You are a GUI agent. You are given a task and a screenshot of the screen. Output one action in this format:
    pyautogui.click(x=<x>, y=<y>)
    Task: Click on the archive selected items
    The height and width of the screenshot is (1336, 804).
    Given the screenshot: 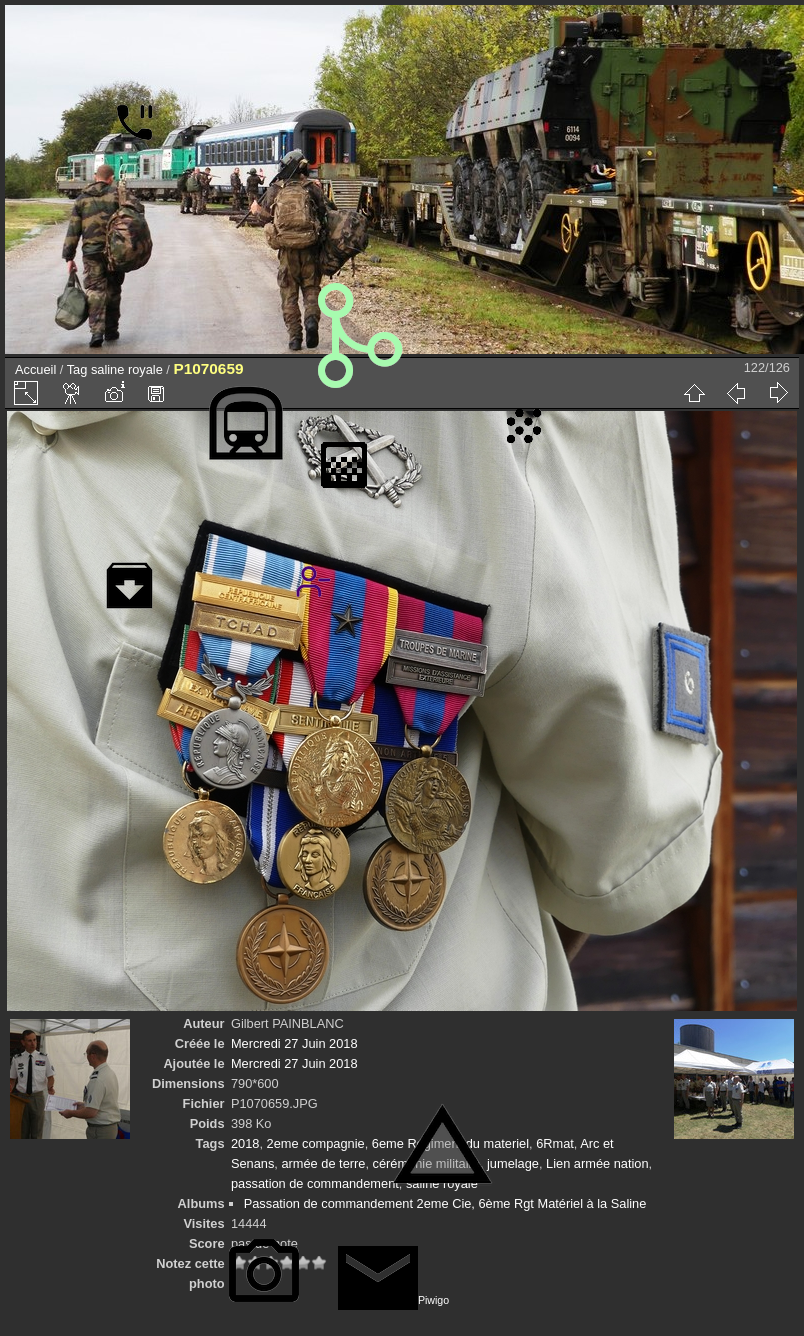 What is the action you would take?
    pyautogui.click(x=129, y=585)
    